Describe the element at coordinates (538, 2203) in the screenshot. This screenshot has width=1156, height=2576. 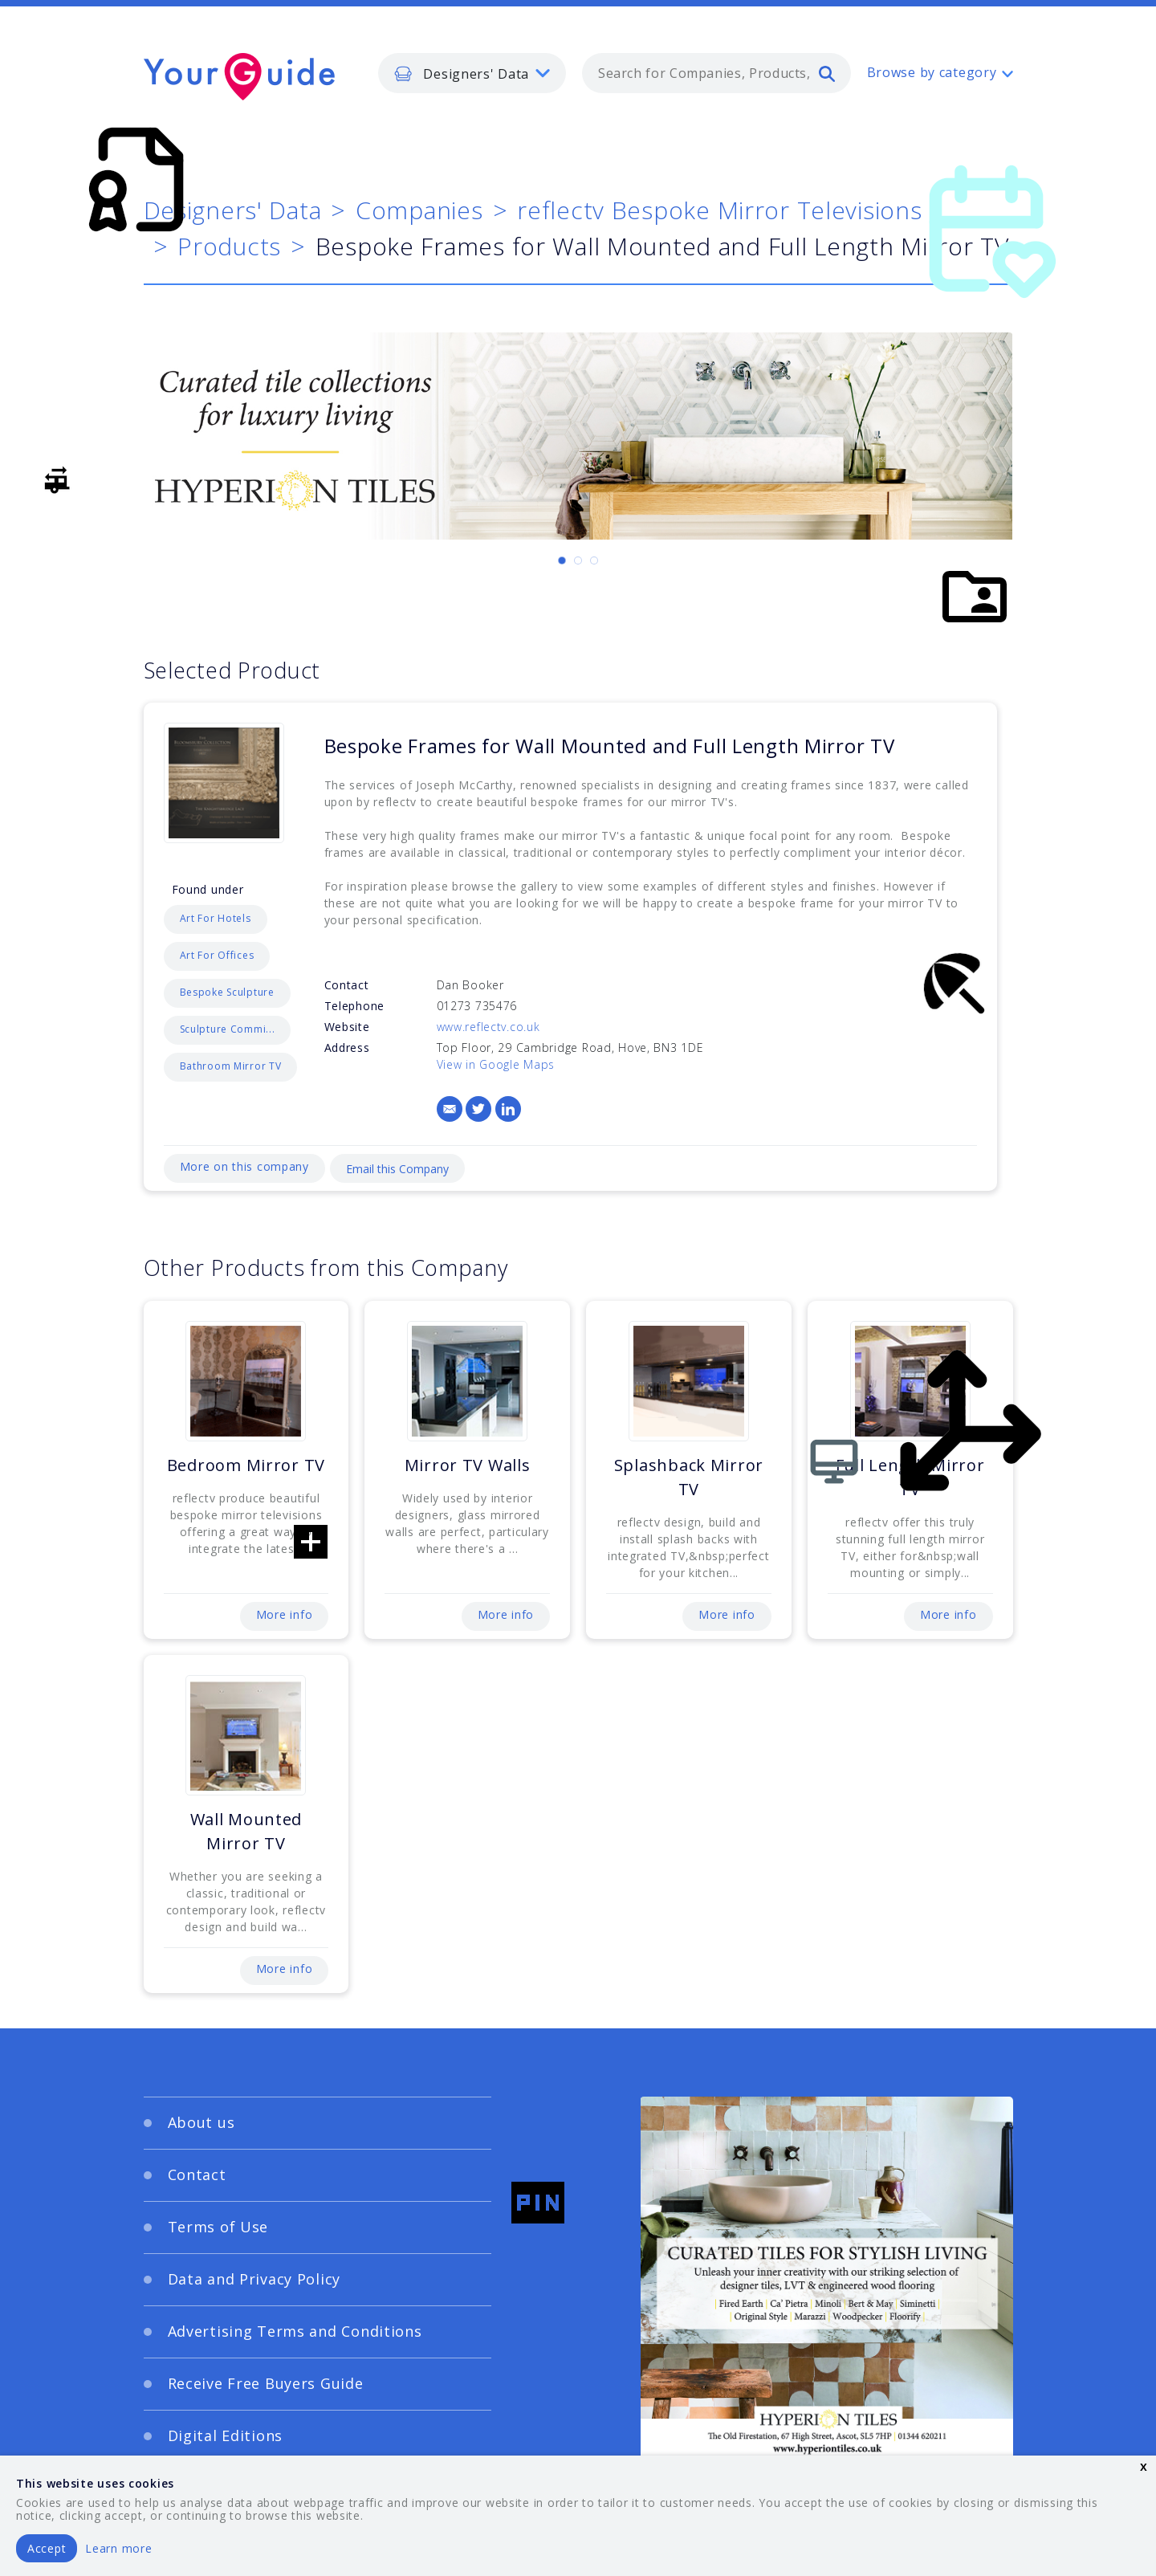
I see `indicates PIN code entry required` at that location.